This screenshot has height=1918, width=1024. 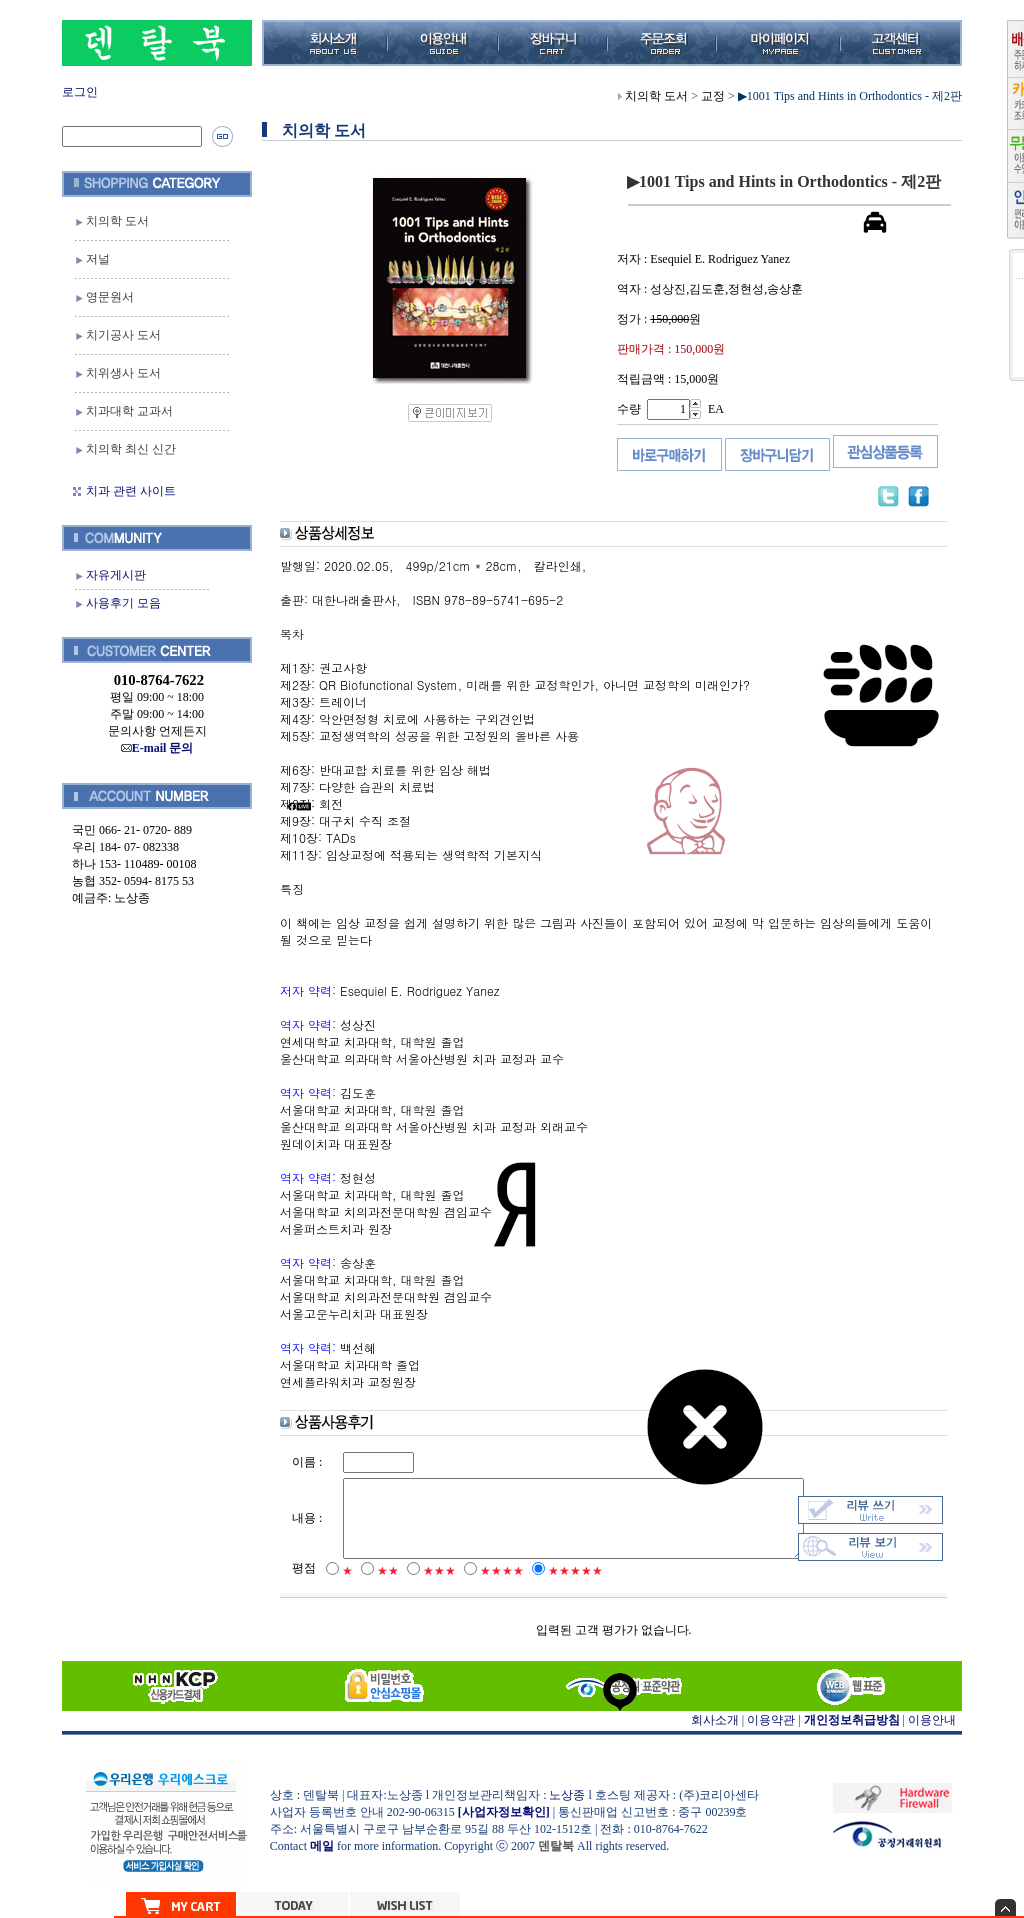 I want to click on open Yandex services, so click(x=514, y=1204).